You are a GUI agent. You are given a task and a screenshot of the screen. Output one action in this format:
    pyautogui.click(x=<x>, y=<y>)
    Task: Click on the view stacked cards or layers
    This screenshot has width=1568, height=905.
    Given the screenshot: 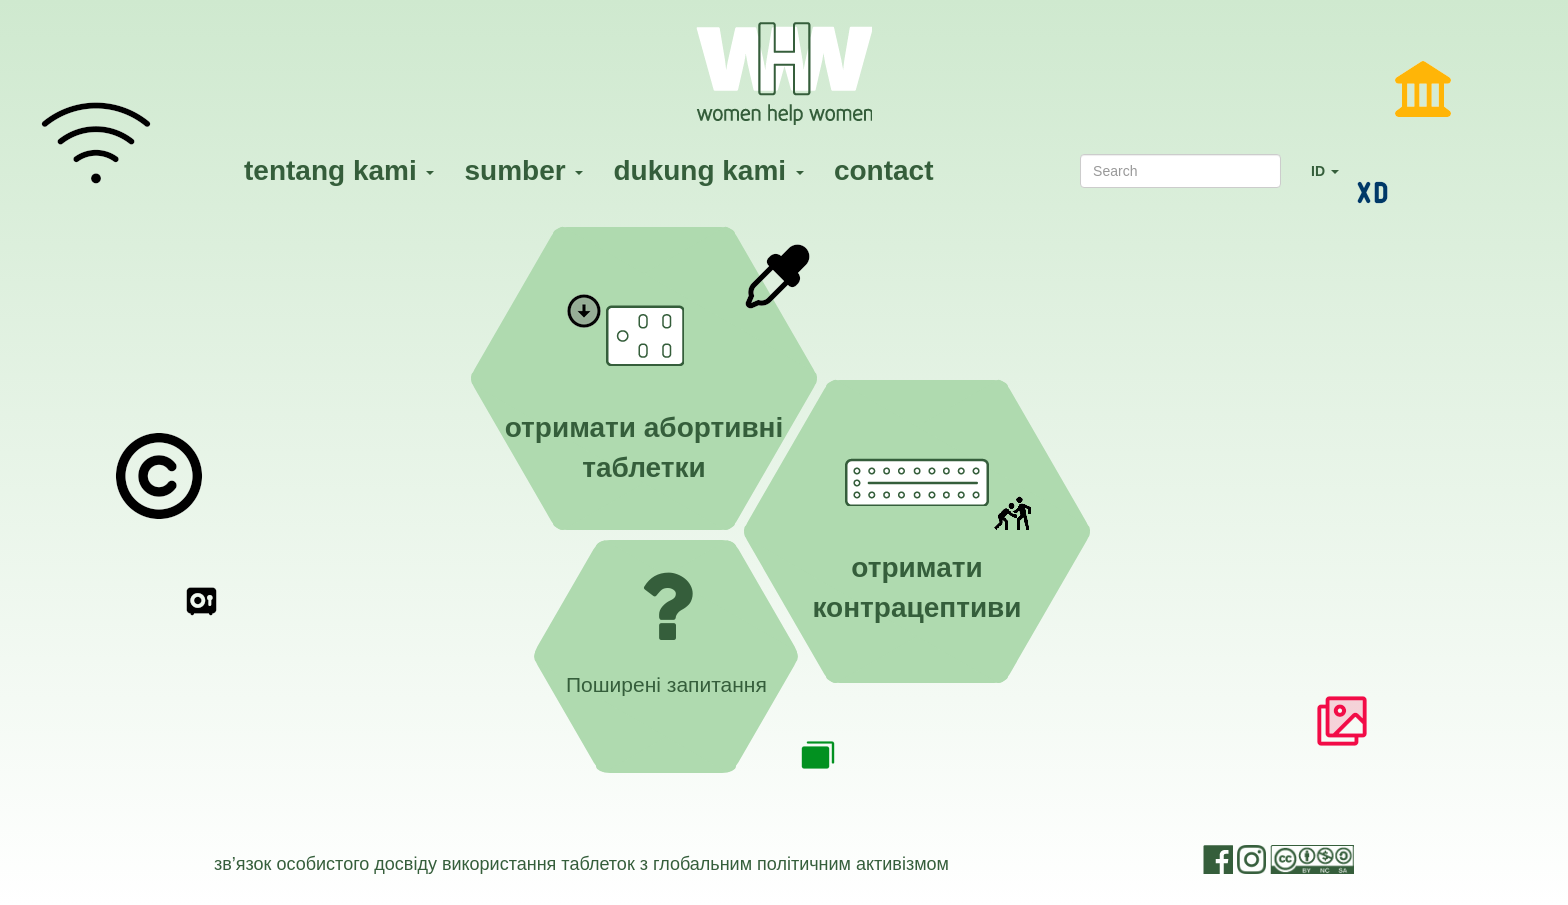 What is the action you would take?
    pyautogui.click(x=818, y=755)
    